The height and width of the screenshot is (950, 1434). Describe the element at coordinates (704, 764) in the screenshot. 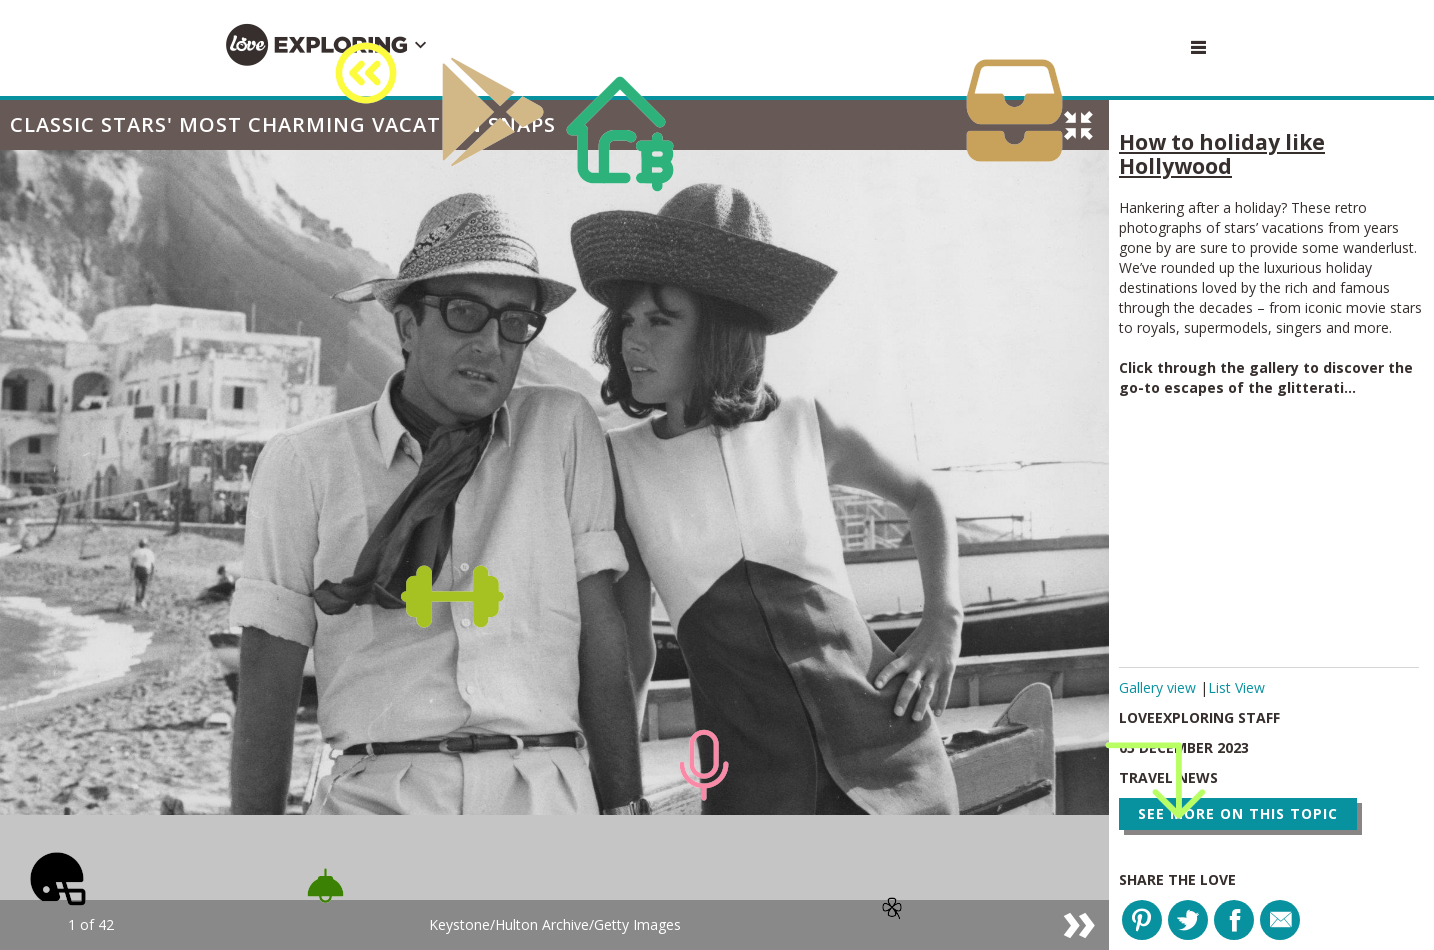

I see `tap to start voice recording` at that location.